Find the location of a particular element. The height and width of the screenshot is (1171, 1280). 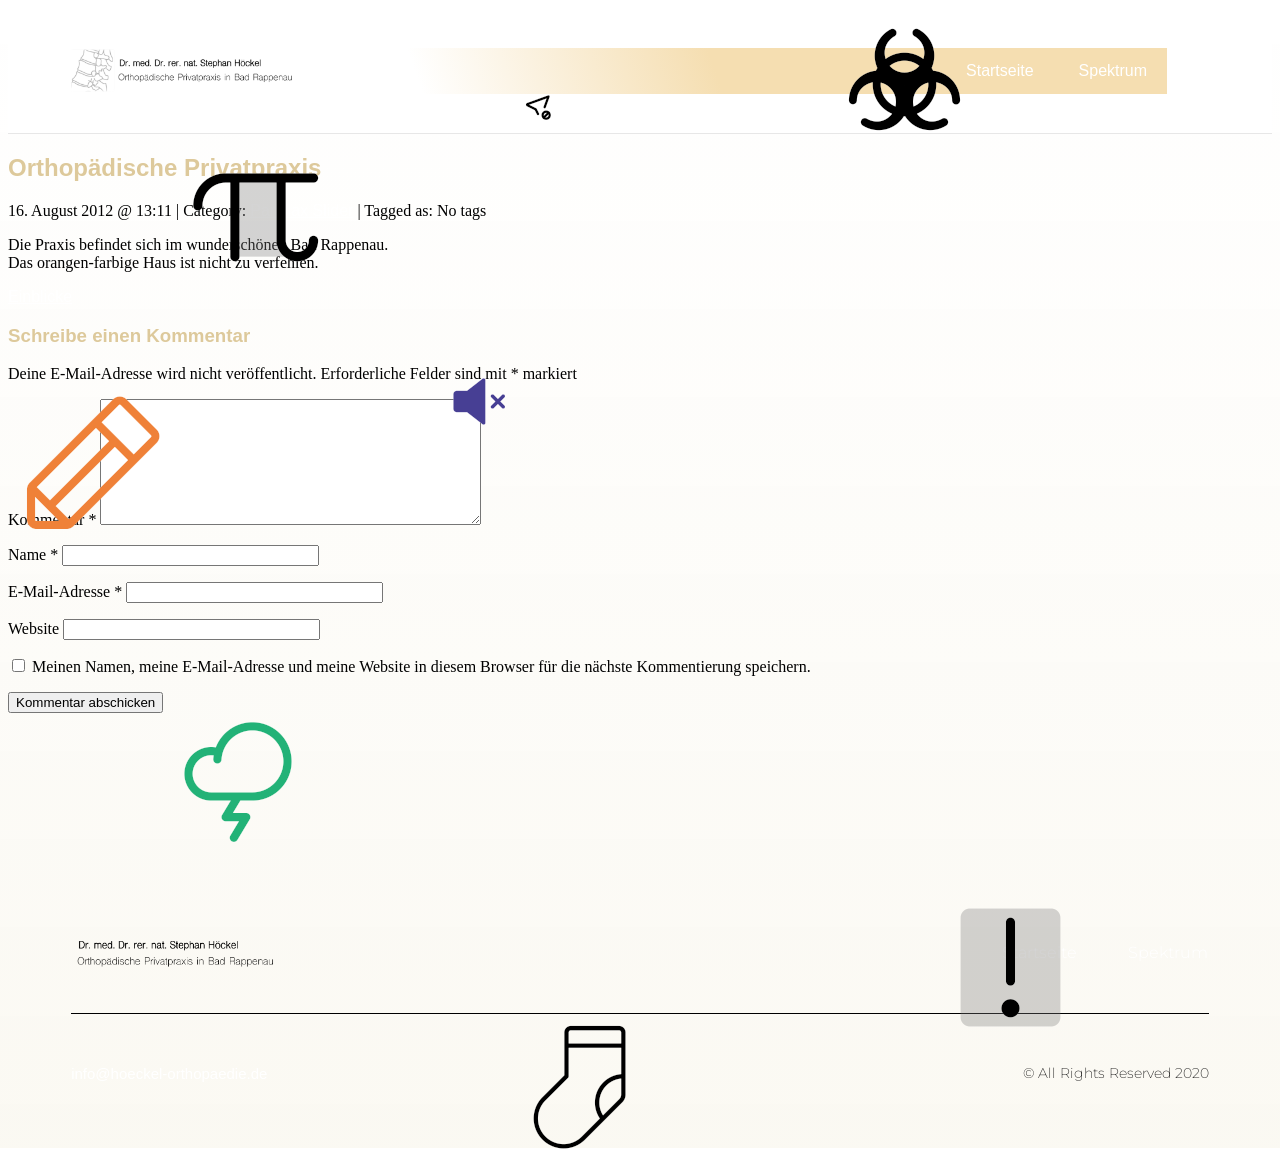

access mathematical or scientific calculator functions is located at coordinates (258, 215).